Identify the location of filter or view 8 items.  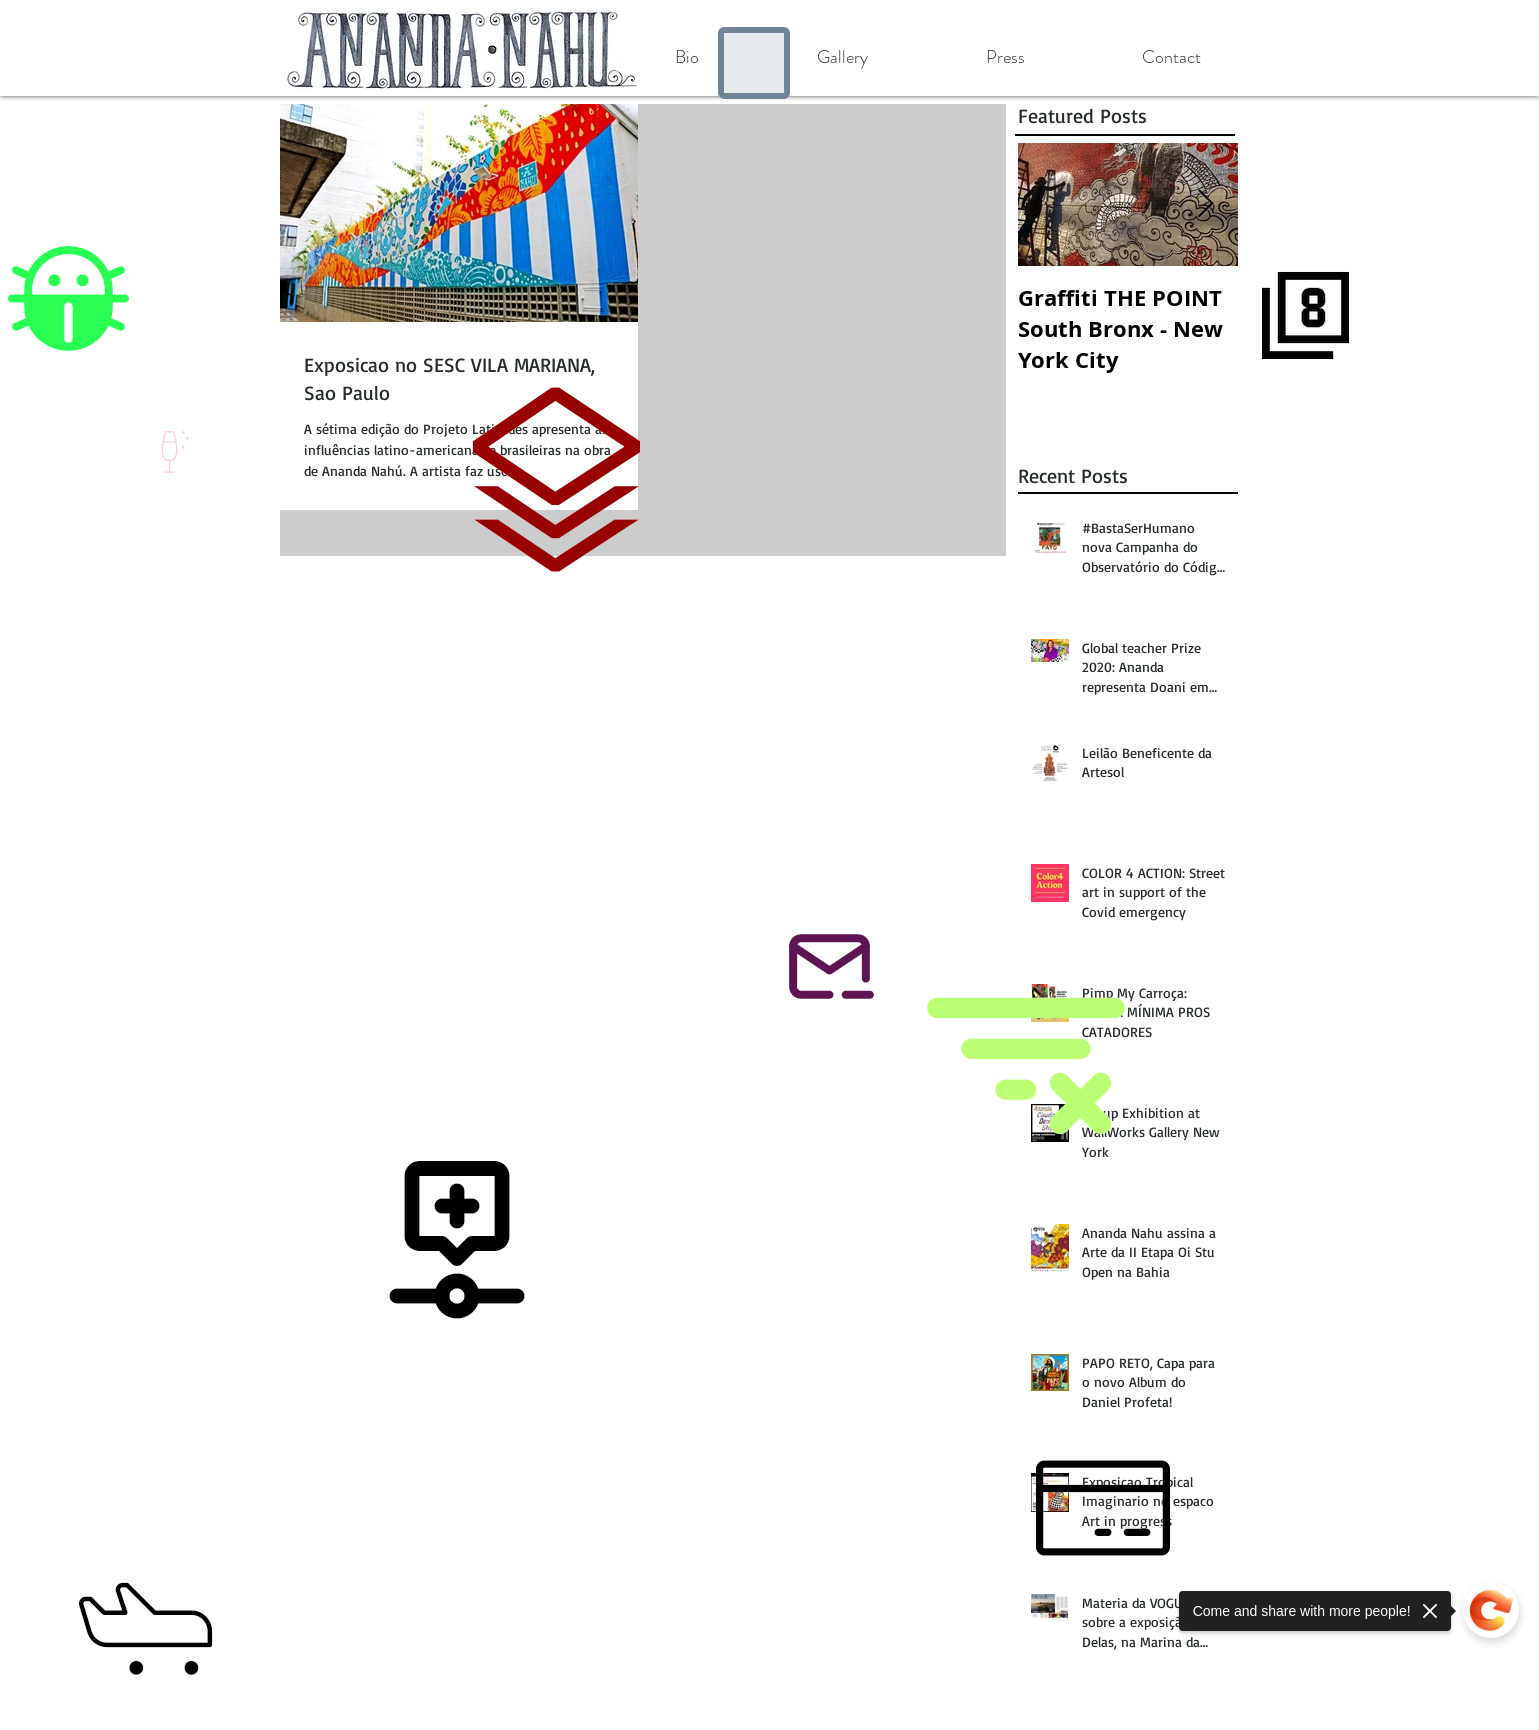
(1305, 315).